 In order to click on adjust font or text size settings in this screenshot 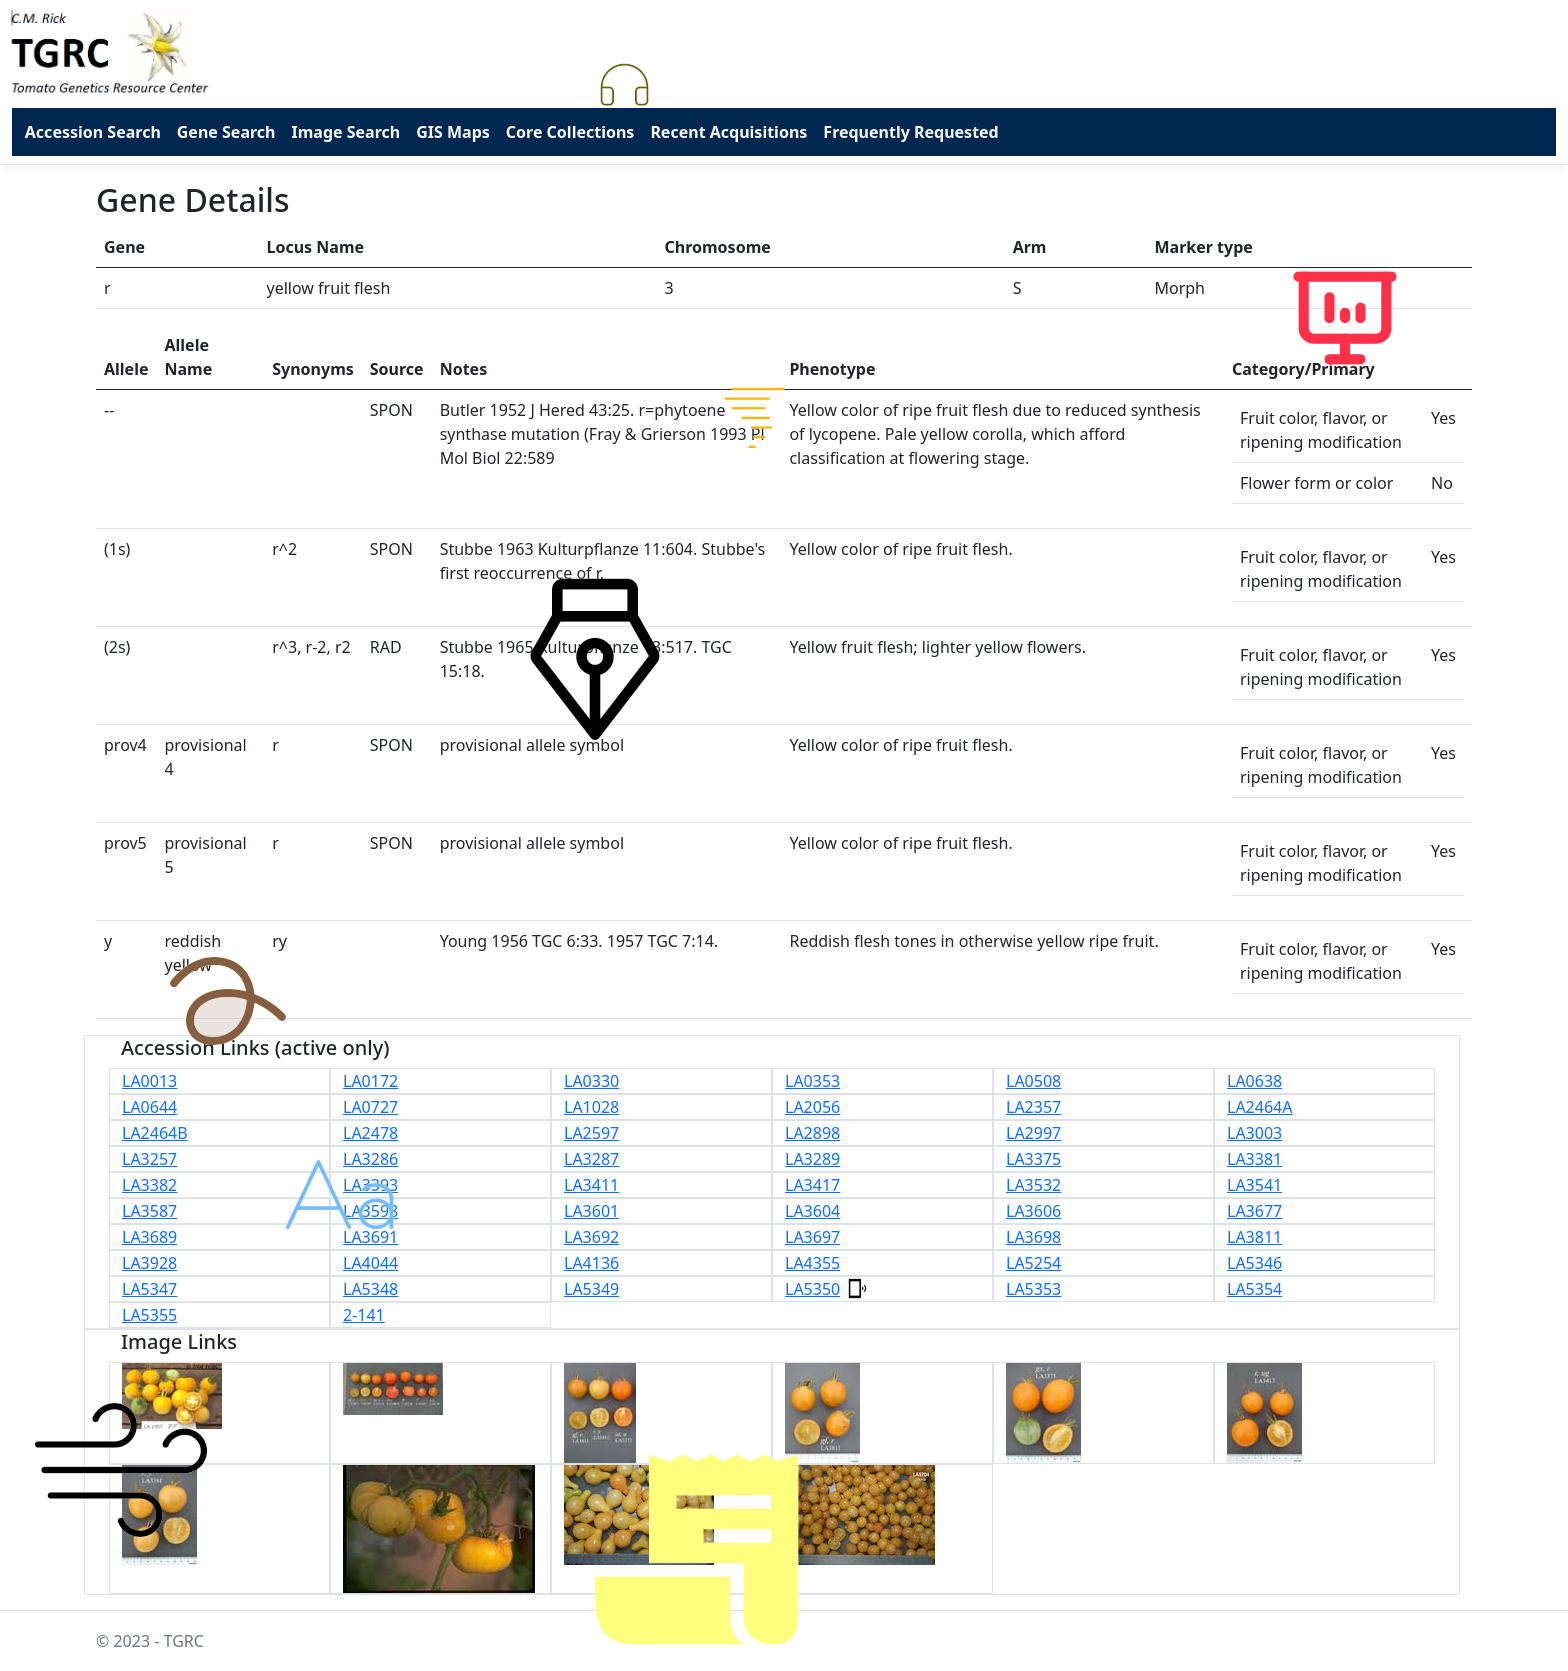, I will do `click(341, 1196)`.